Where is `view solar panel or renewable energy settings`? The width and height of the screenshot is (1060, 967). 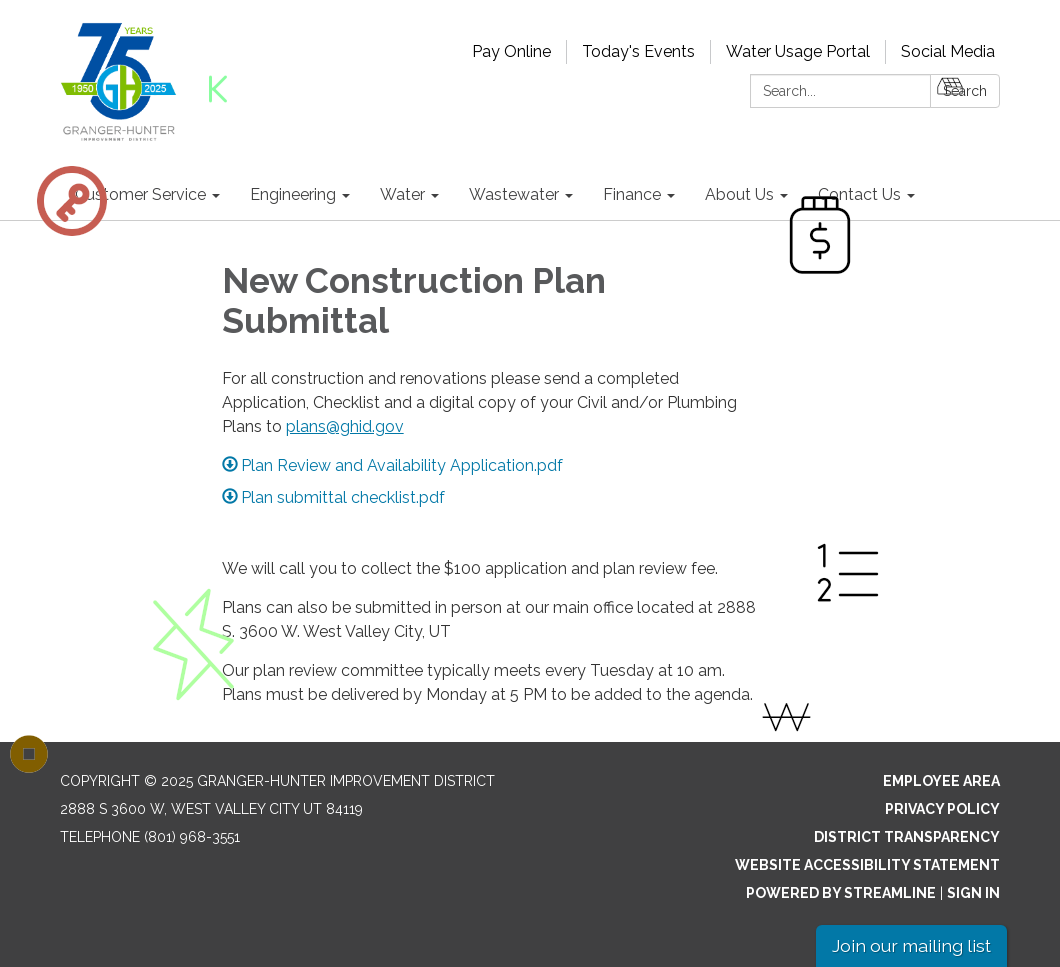
view solar panel or renewable energy settings is located at coordinates (950, 87).